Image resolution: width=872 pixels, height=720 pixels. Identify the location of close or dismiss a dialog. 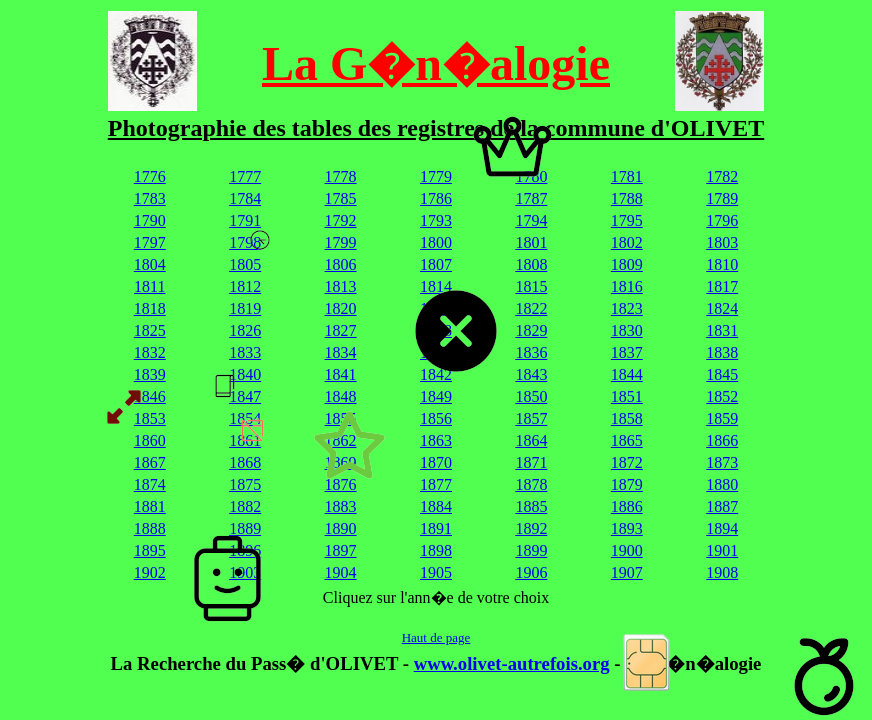
(456, 331).